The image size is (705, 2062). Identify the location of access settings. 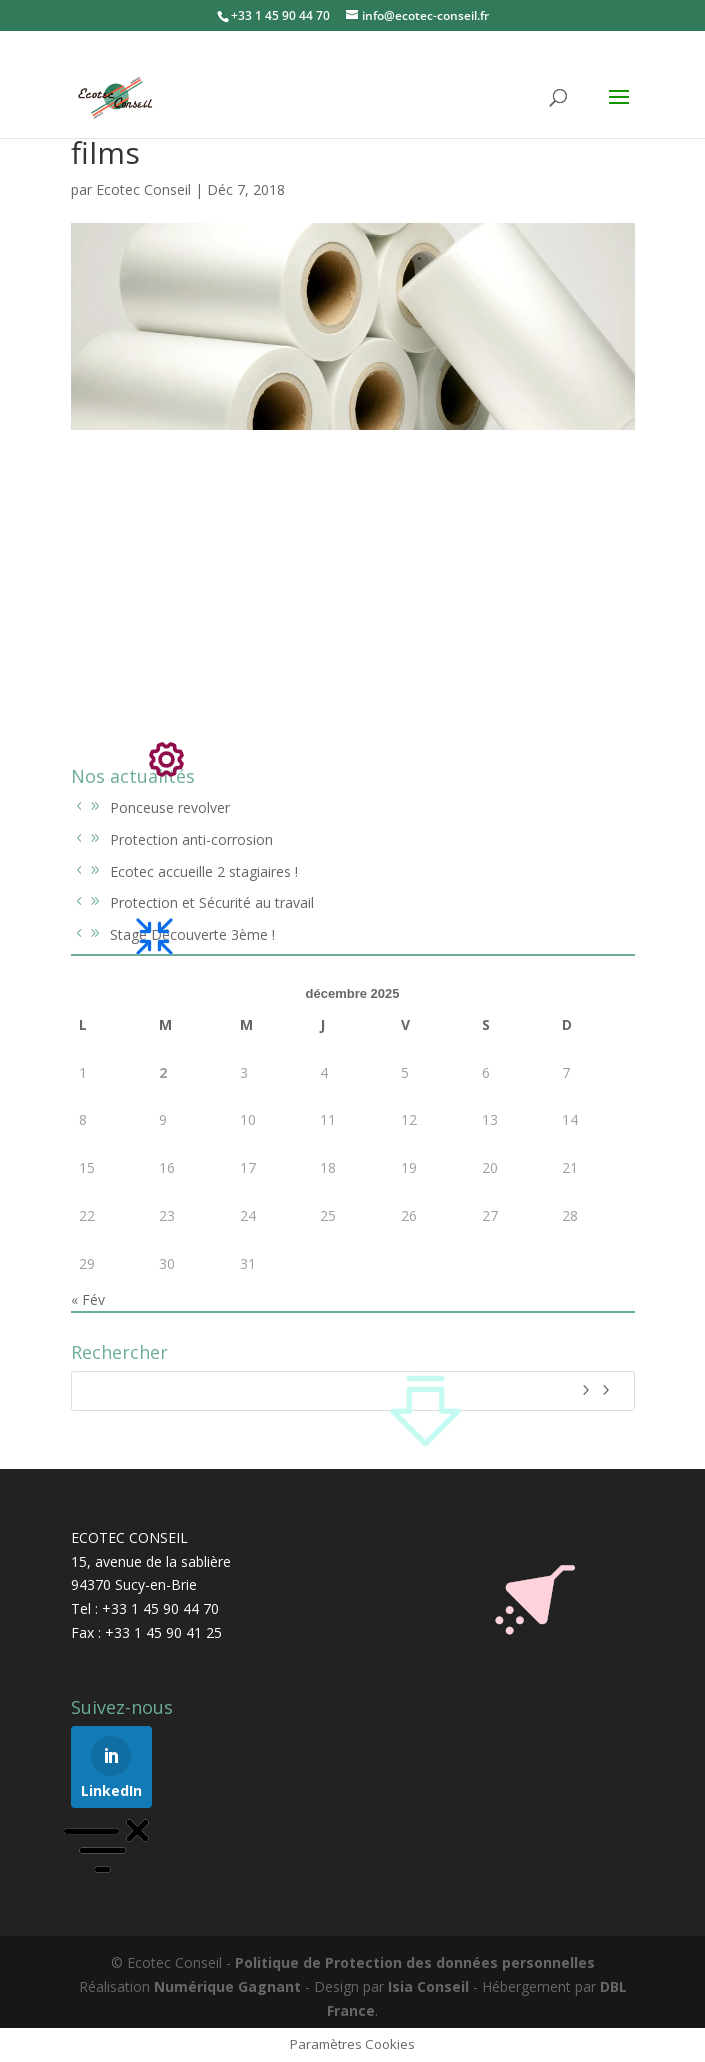
(166, 759).